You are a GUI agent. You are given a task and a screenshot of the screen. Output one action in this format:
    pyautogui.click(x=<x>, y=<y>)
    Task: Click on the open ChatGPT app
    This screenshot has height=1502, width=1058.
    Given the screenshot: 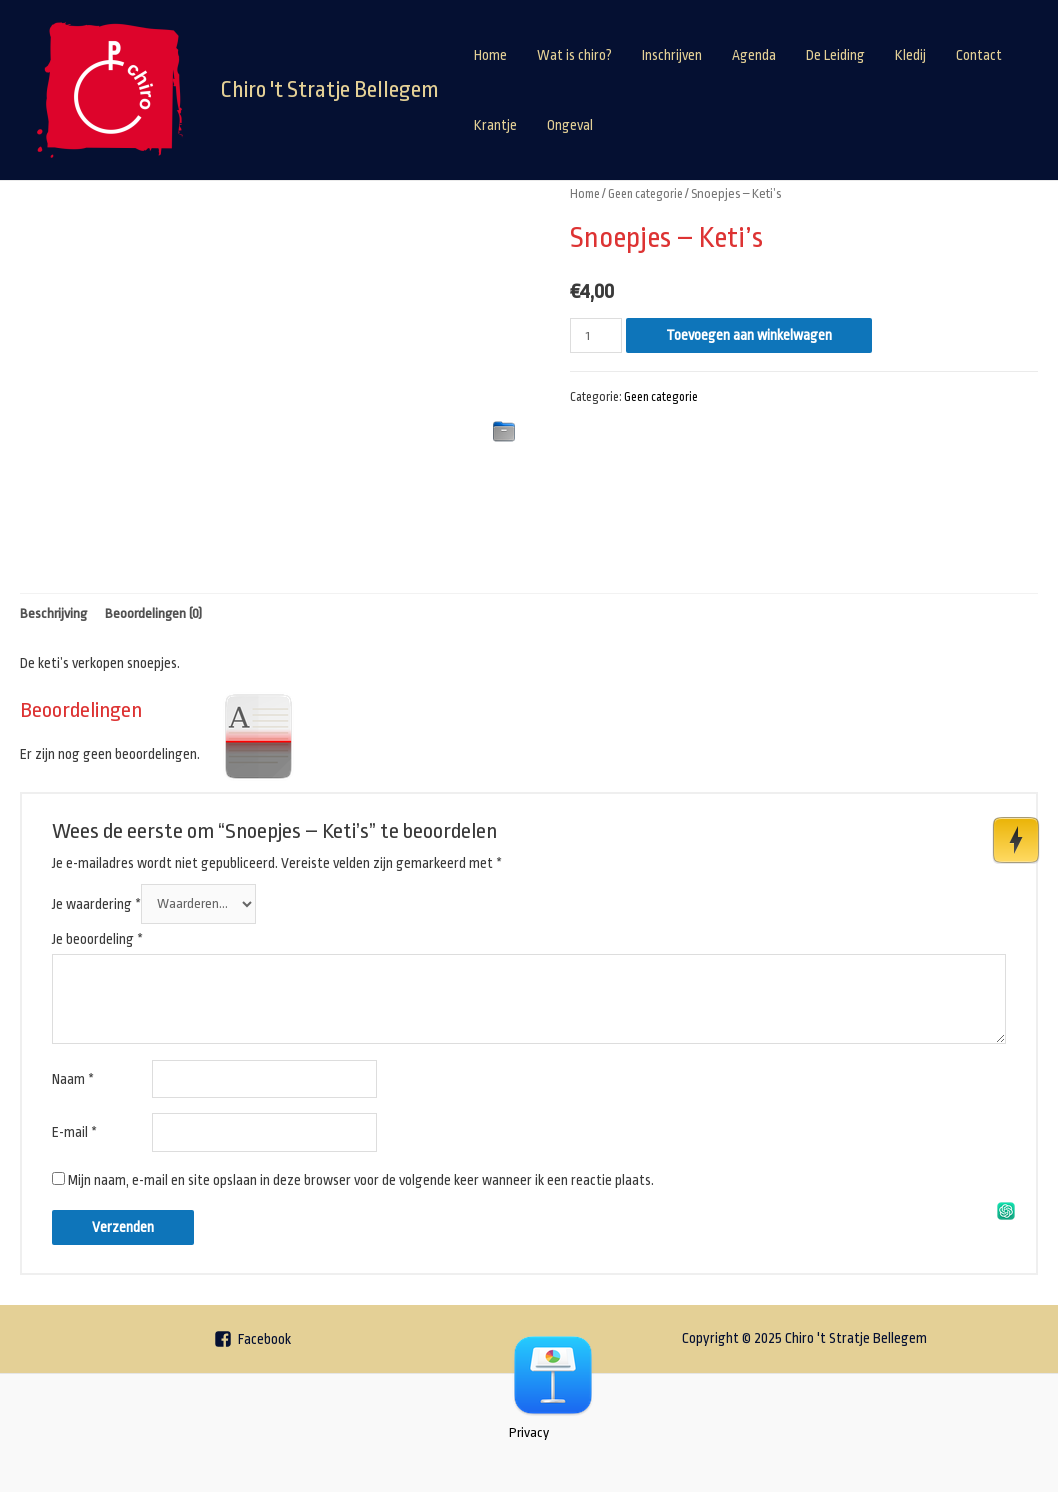 What is the action you would take?
    pyautogui.click(x=1006, y=1211)
    